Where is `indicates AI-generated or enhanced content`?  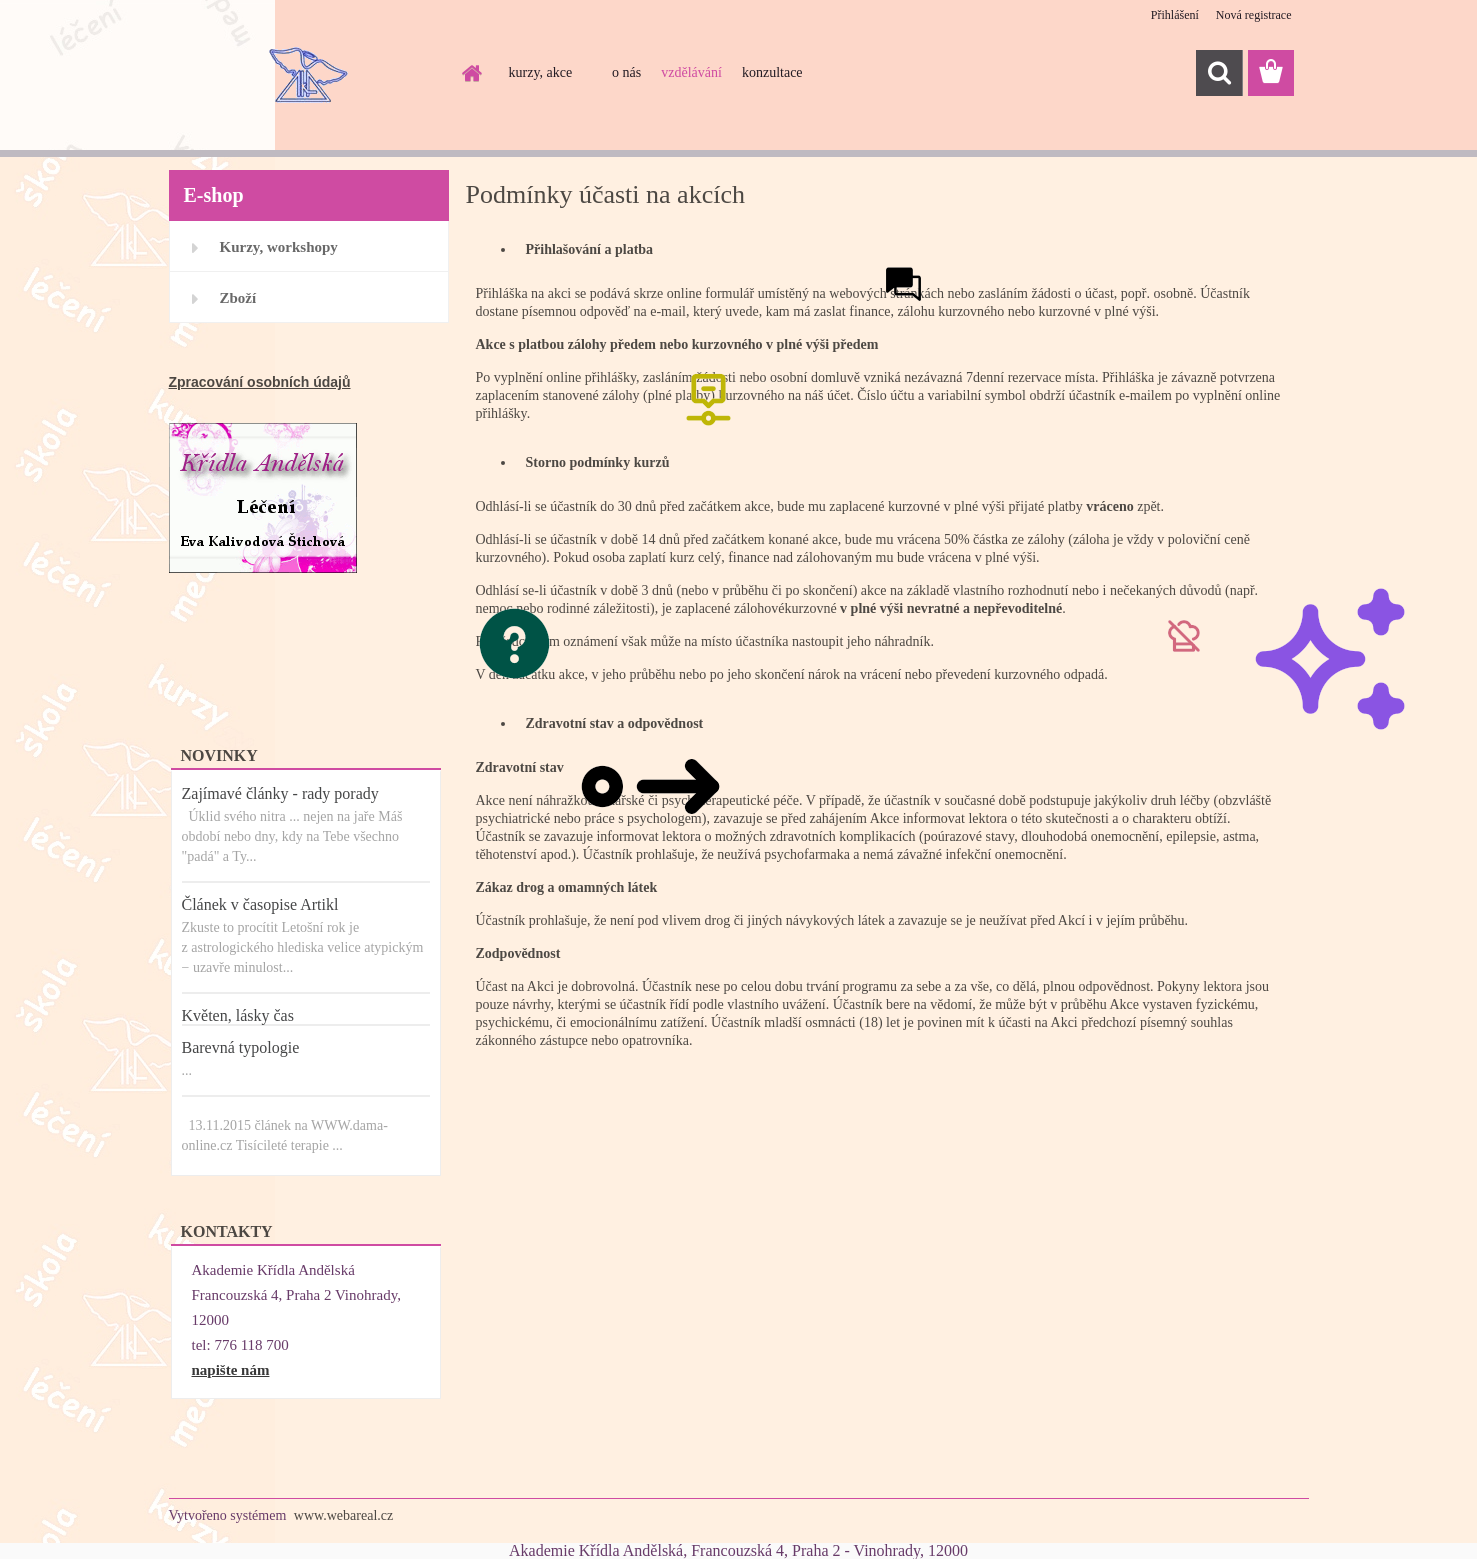 indicates AI-generated or enhanced content is located at coordinates (1334, 659).